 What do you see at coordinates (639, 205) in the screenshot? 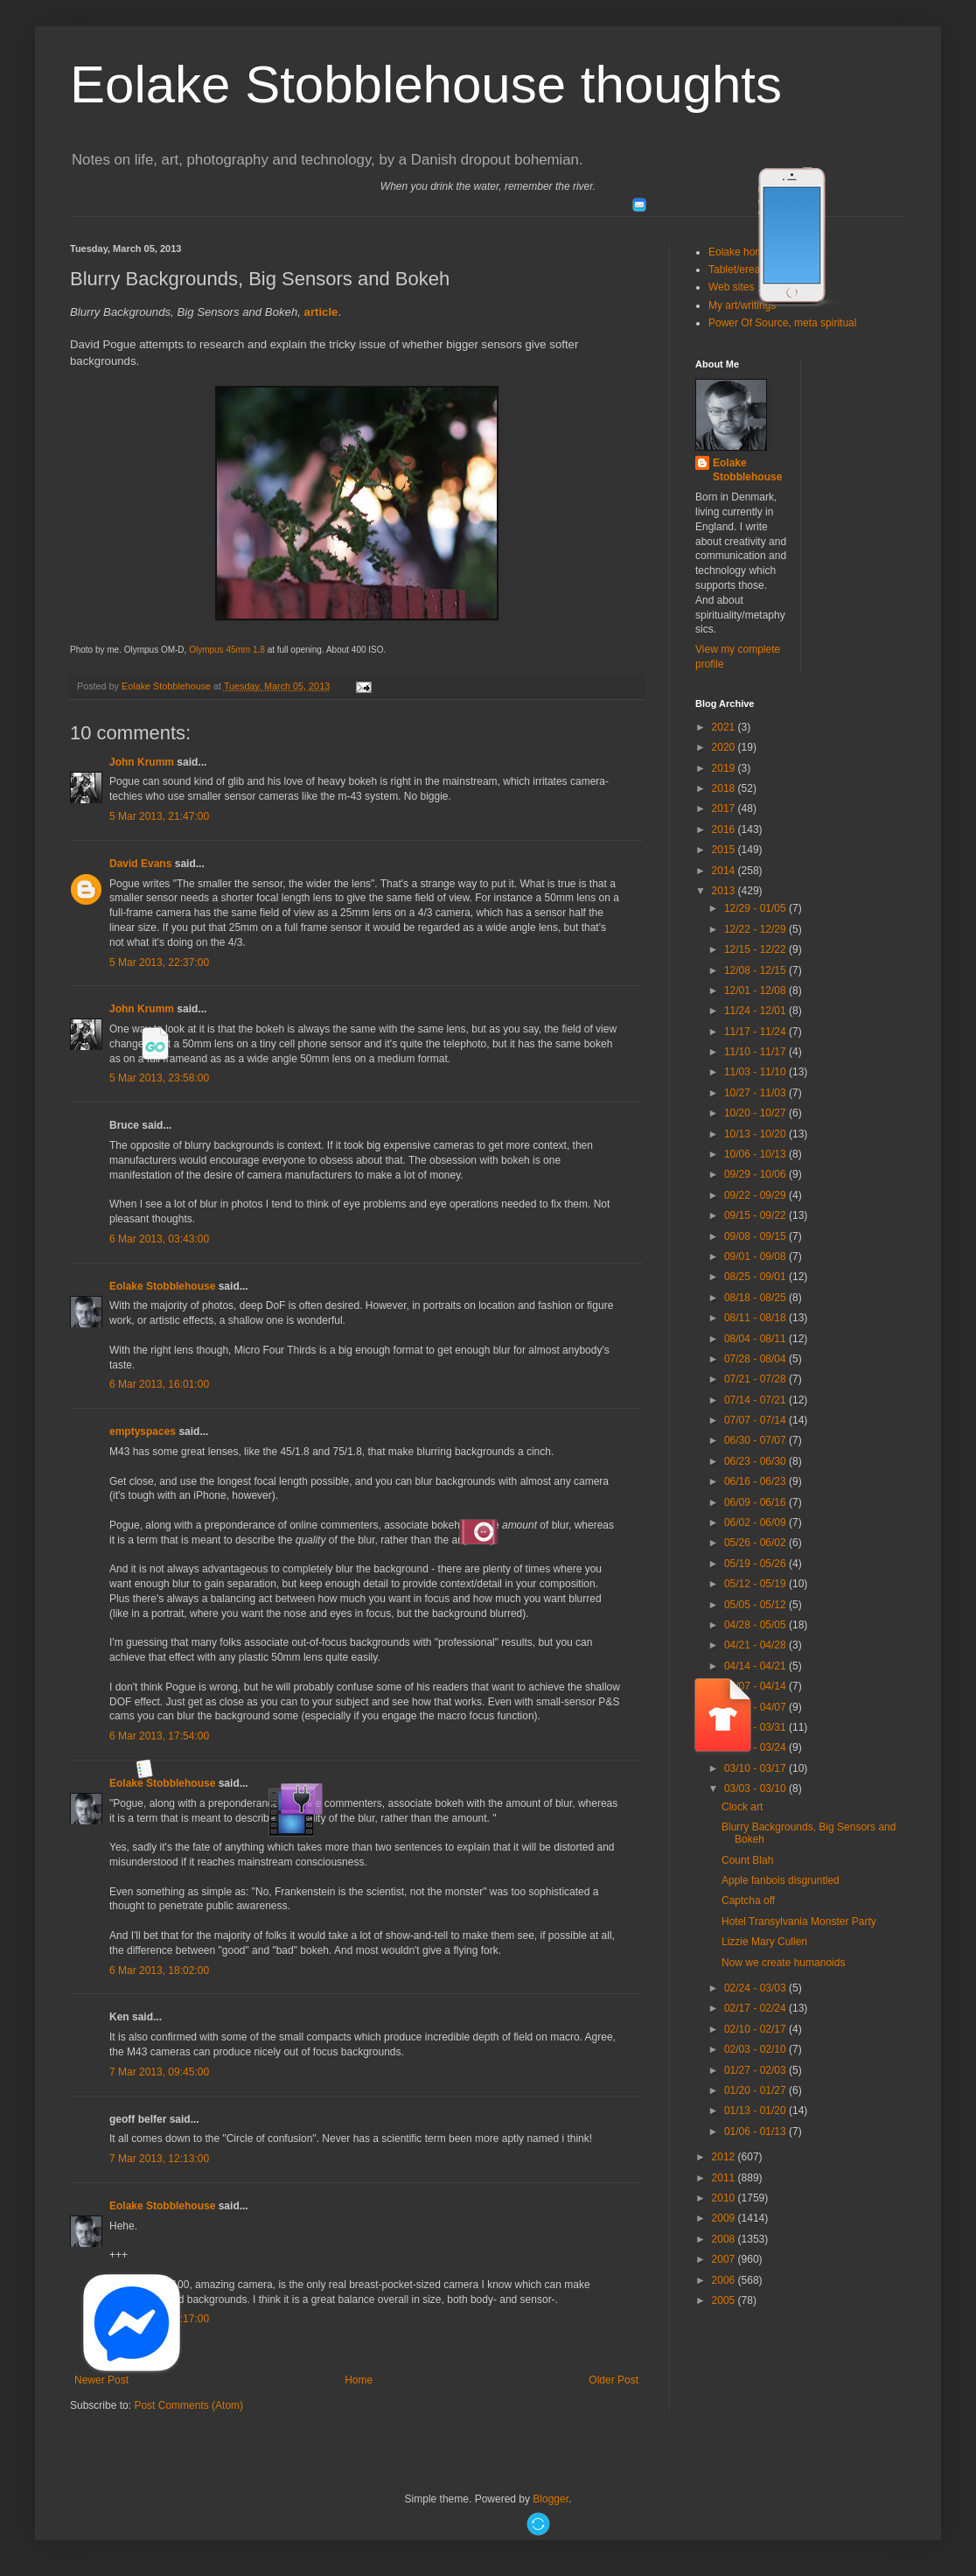
I see `open the mail app` at bounding box center [639, 205].